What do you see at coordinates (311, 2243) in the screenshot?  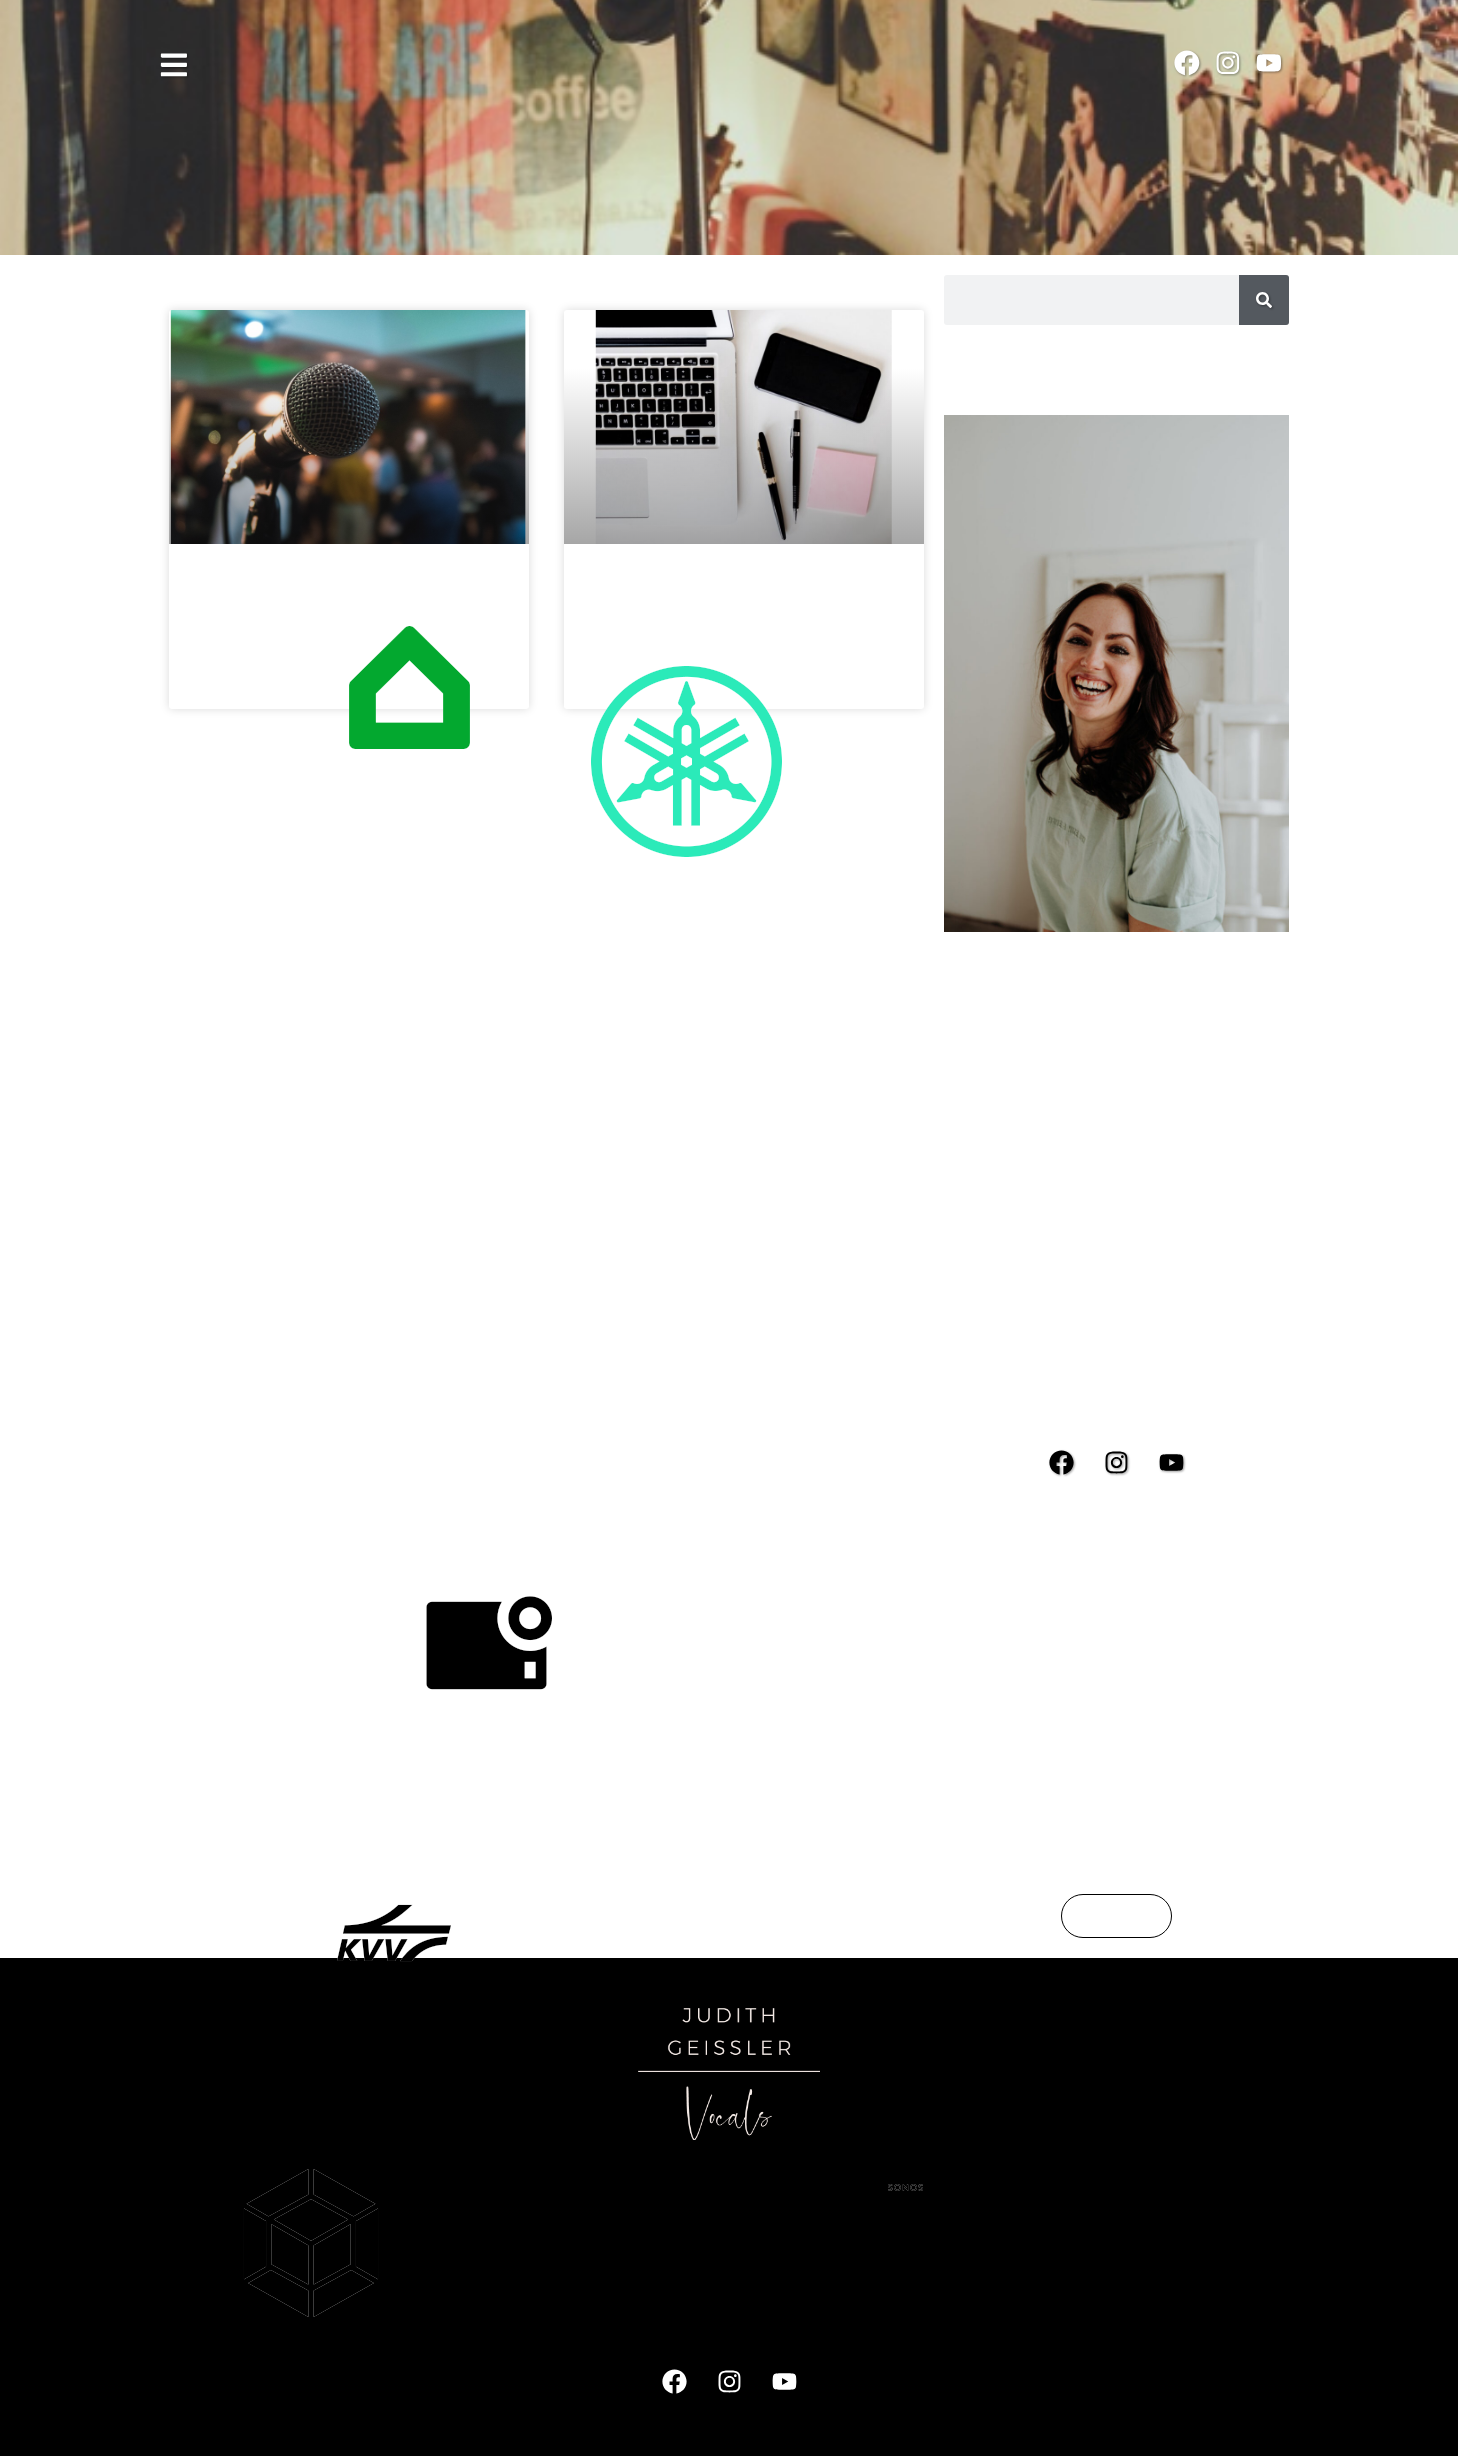 I see `webpack module bundler logo` at bounding box center [311, 2243].